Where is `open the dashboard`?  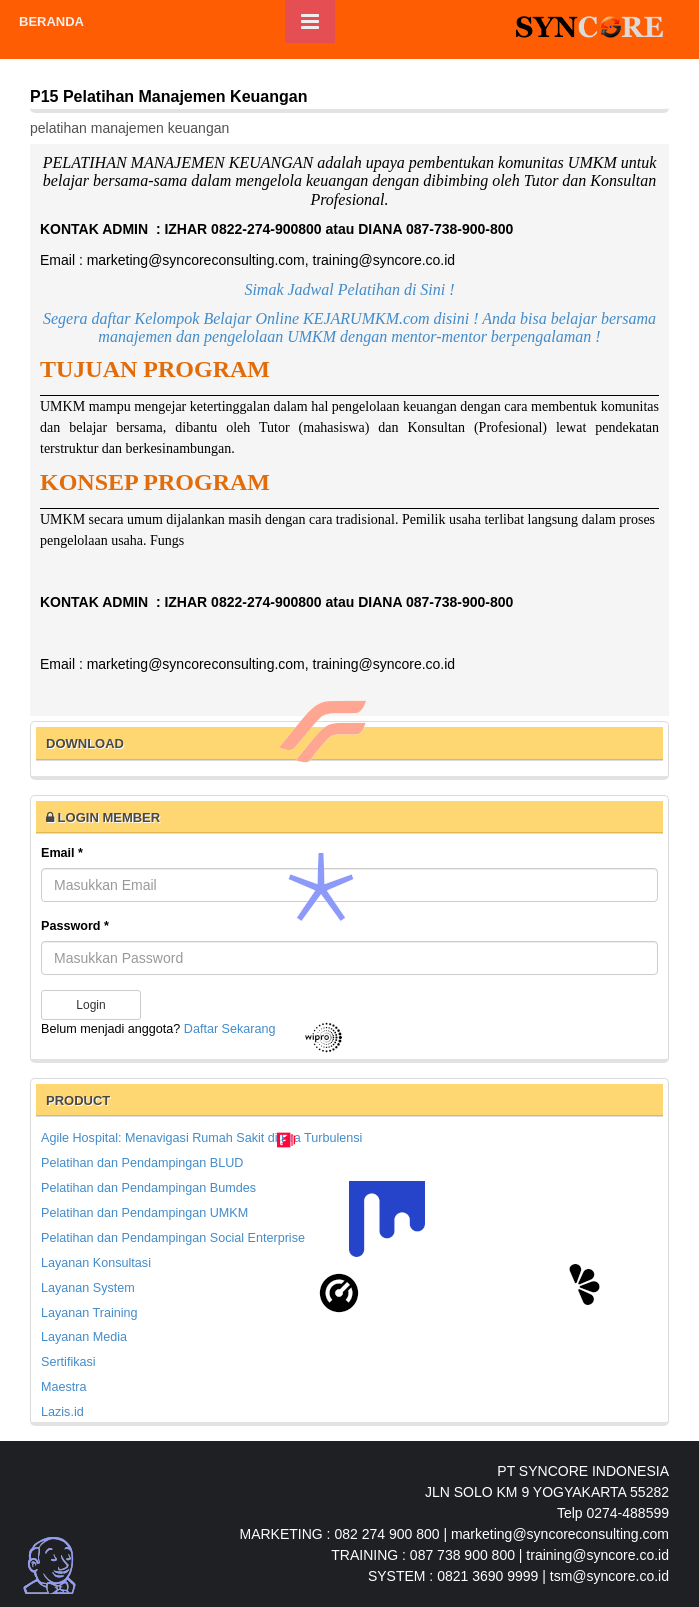 open the dashboard is located at coordinates (339, 1293).